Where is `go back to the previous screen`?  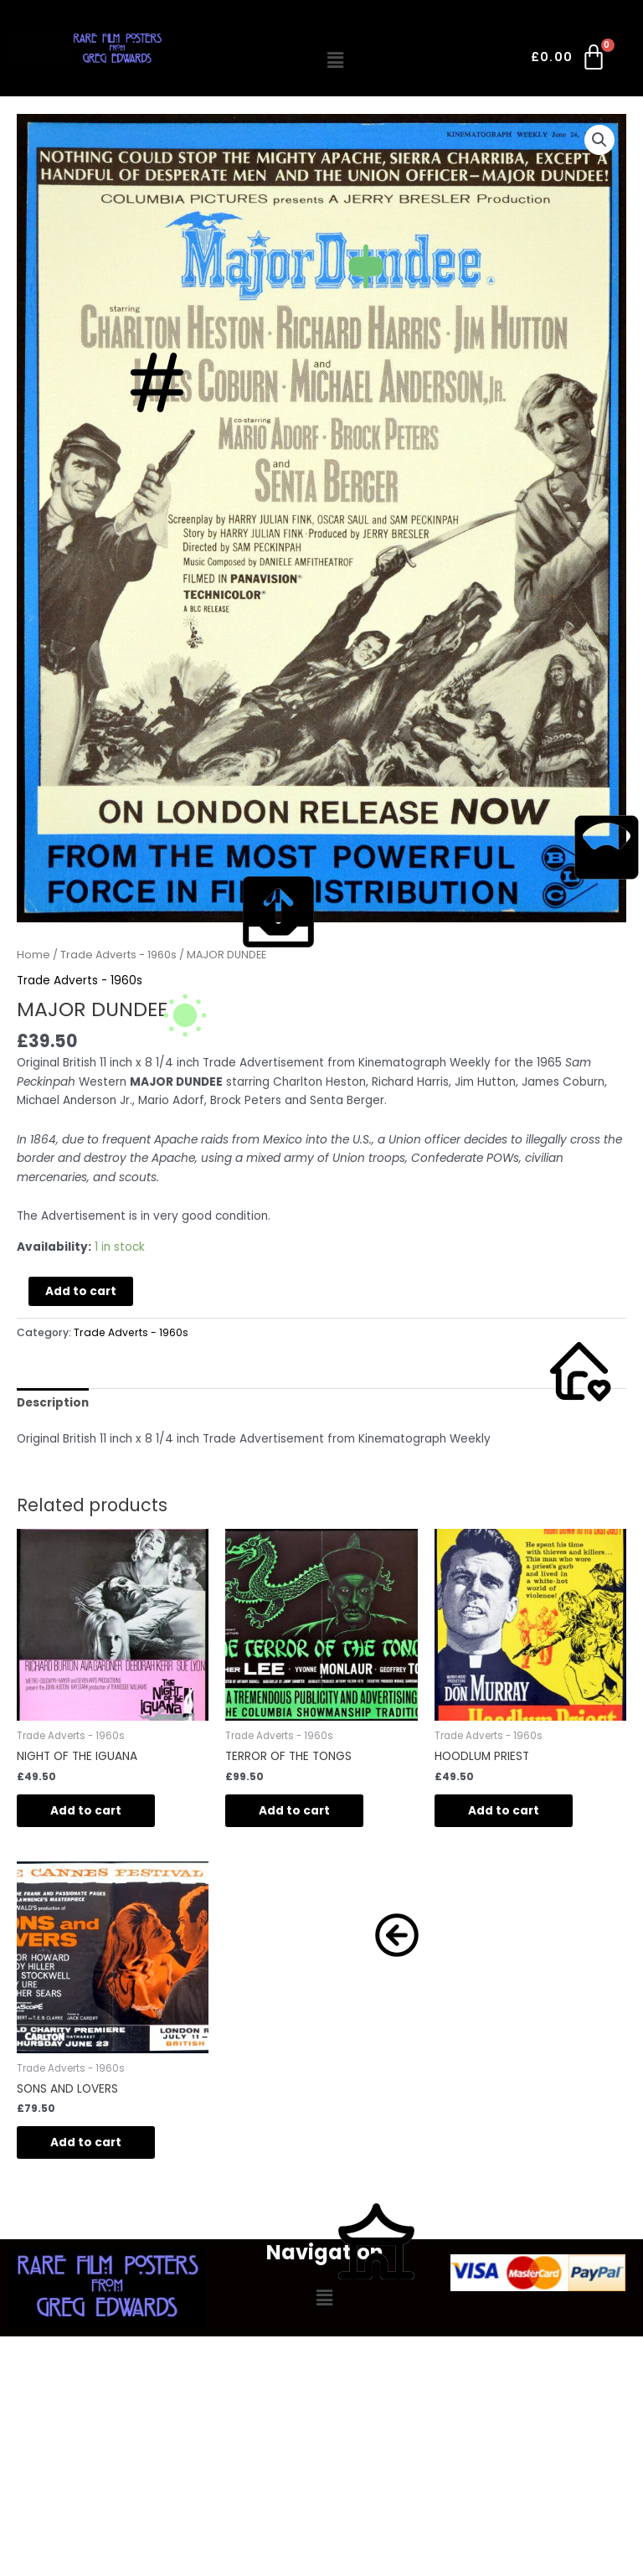 go back to the previous screen is located at coordinates (397, 1935).